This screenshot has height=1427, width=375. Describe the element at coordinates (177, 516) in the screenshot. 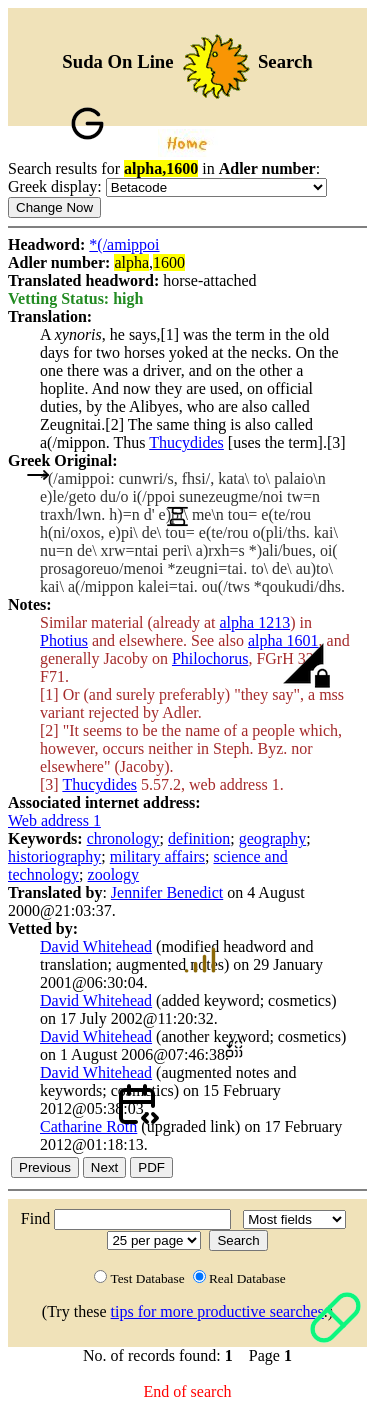

I see `distribute items with equal vertical spacing` at that location.